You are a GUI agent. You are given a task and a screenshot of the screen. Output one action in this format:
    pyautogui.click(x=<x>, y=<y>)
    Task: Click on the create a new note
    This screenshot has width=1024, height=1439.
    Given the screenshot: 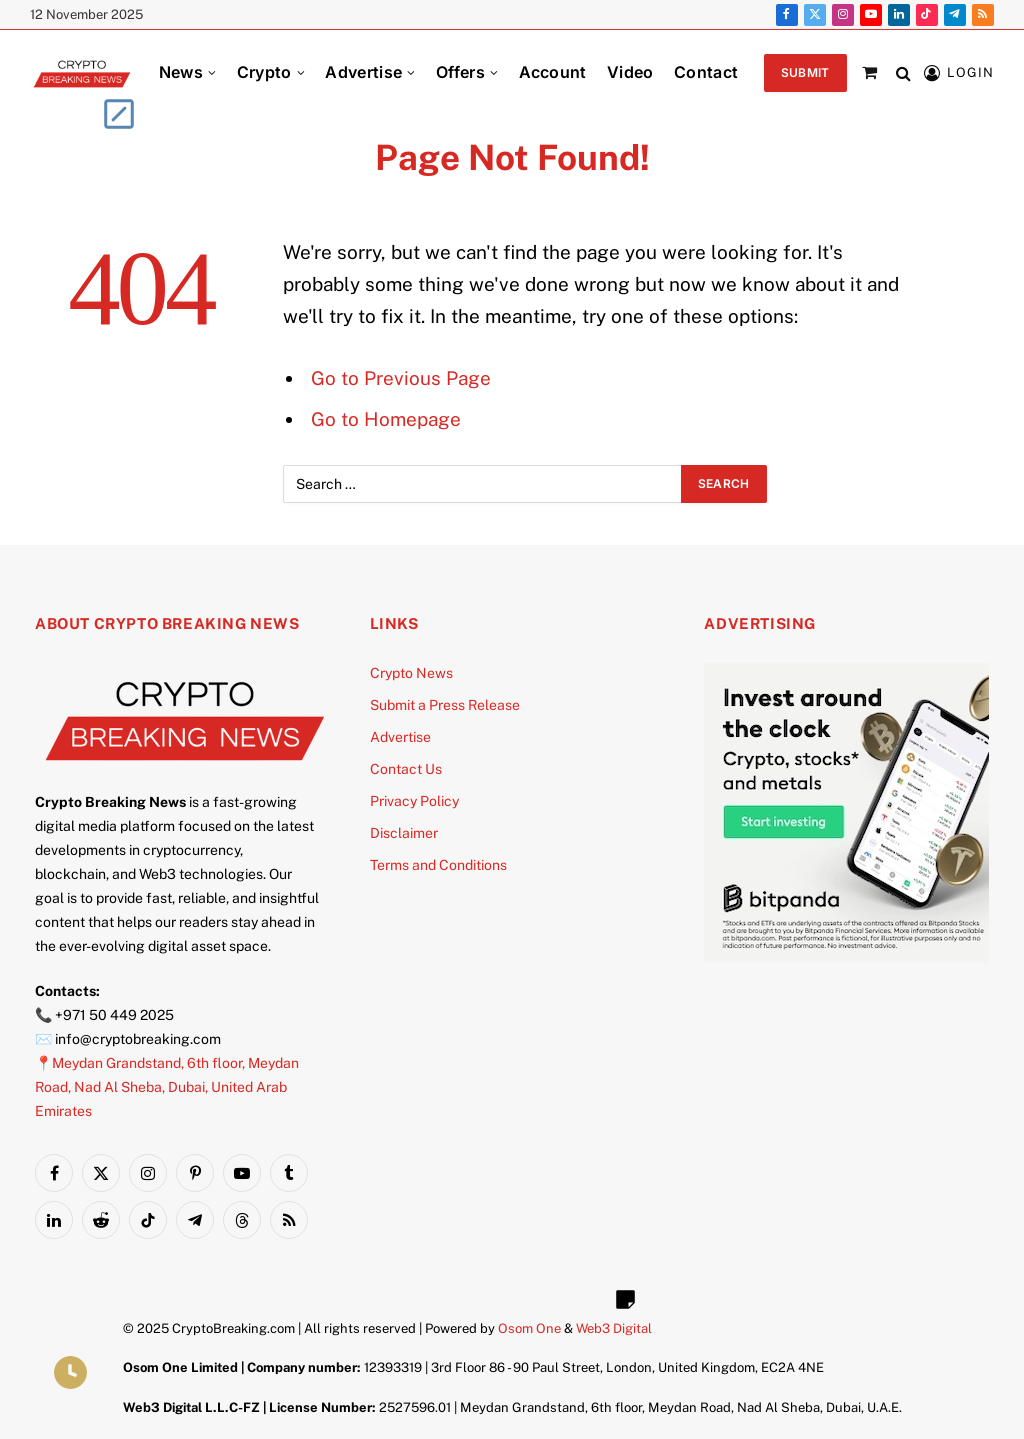 What is the action you would take?
    pyautogui.click(x=625, y=1299)
    